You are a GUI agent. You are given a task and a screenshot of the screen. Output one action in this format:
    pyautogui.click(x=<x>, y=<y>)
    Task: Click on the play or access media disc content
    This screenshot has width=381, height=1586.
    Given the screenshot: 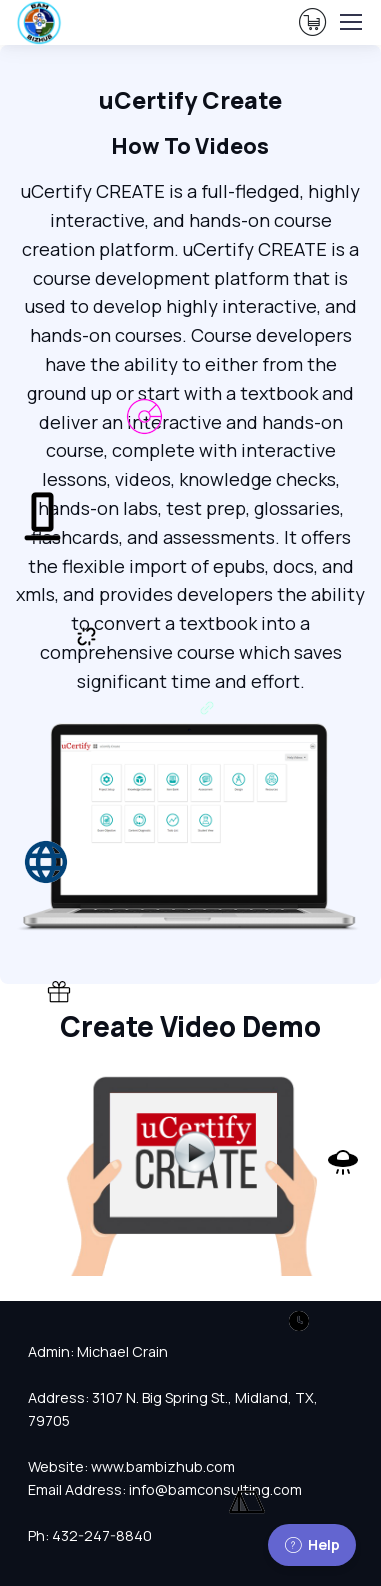 What is the action you would take?
    pyautogui.click(x=144, y=416)
    